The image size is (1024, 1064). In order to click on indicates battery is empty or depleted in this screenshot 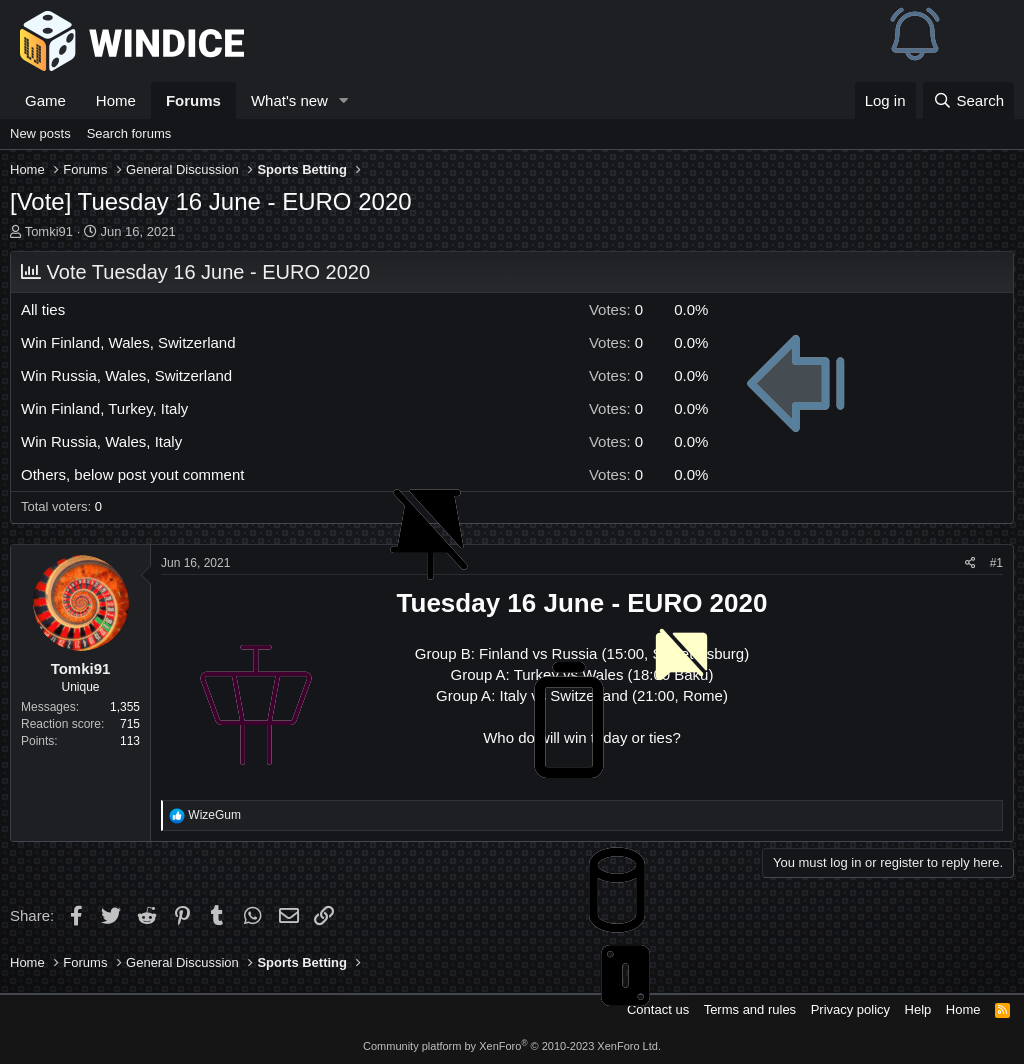, I will do `click(569, 720)`.